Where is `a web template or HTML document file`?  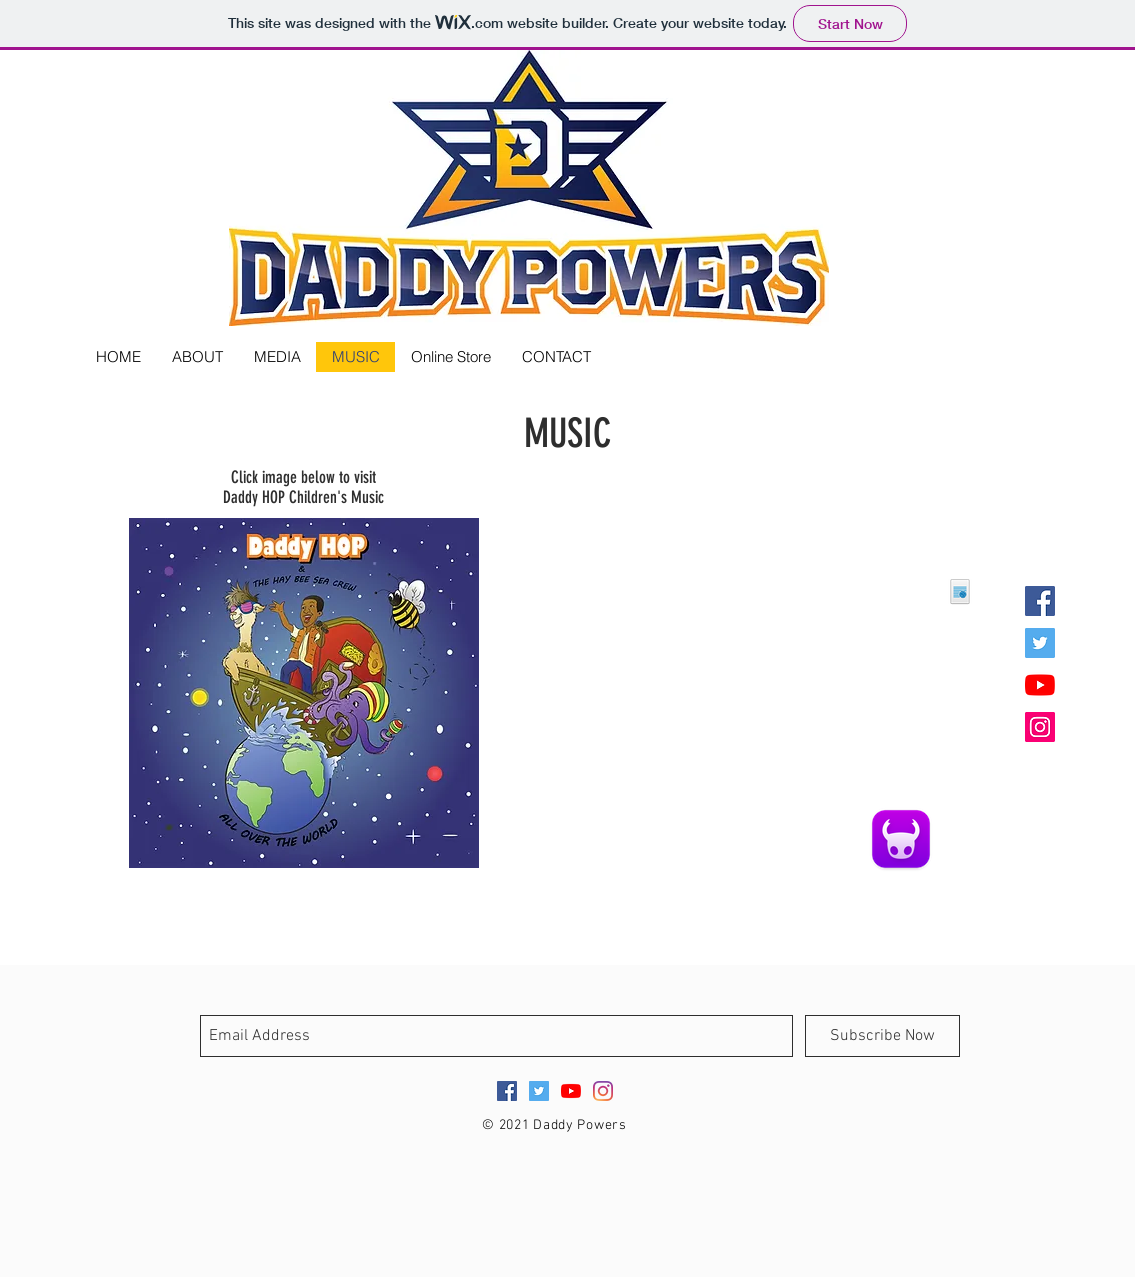 a web template or HTML document file is located at coordinates (960, 592).